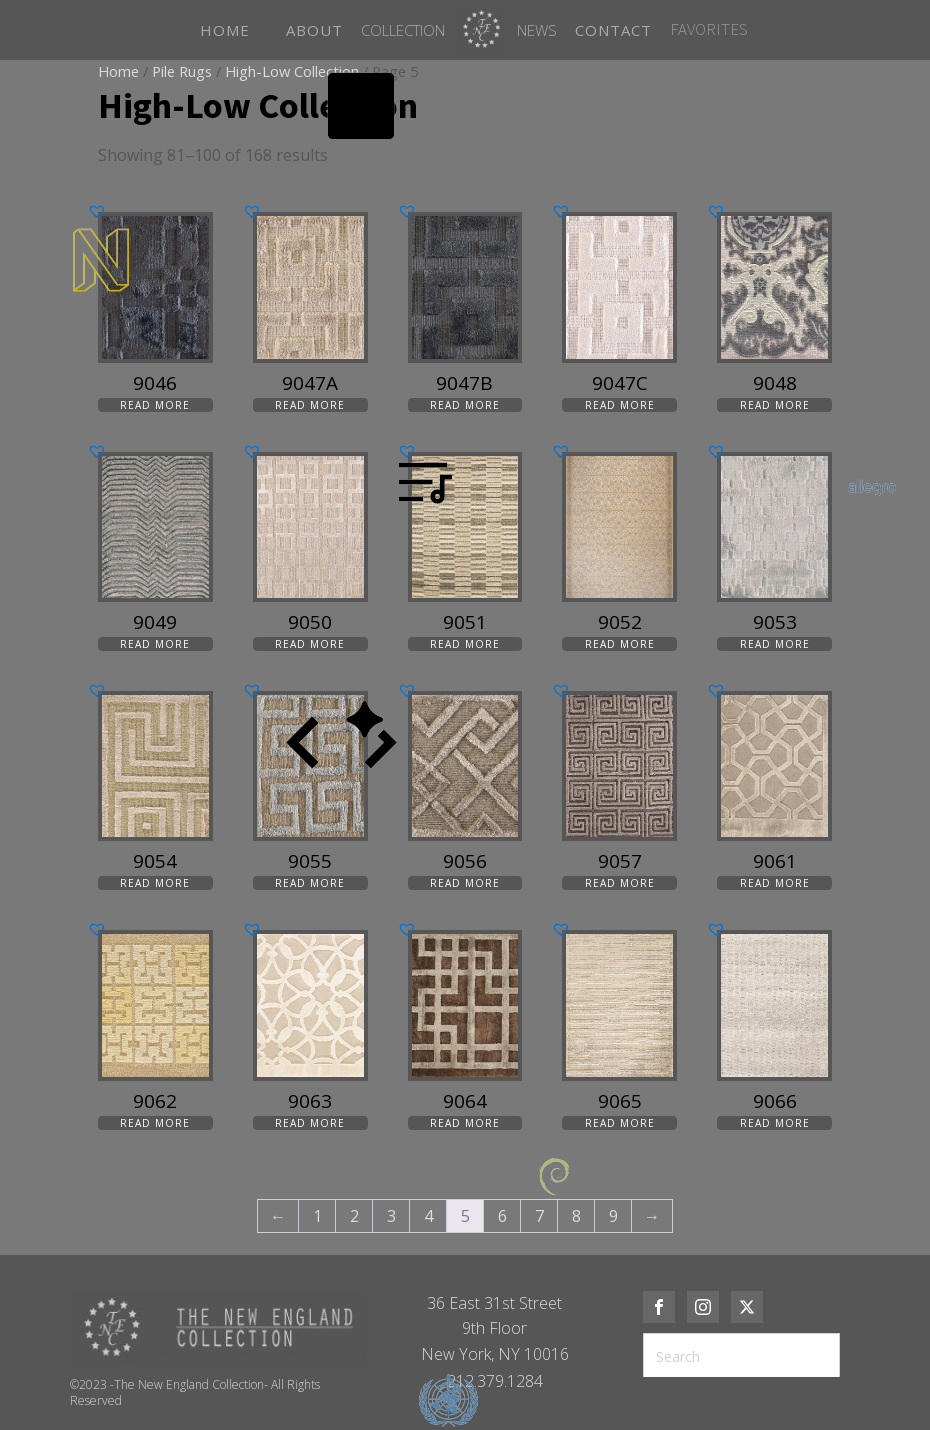 The image size is (930, 1430). I want to click on access AI-powered code assistance, so click(341, 742).